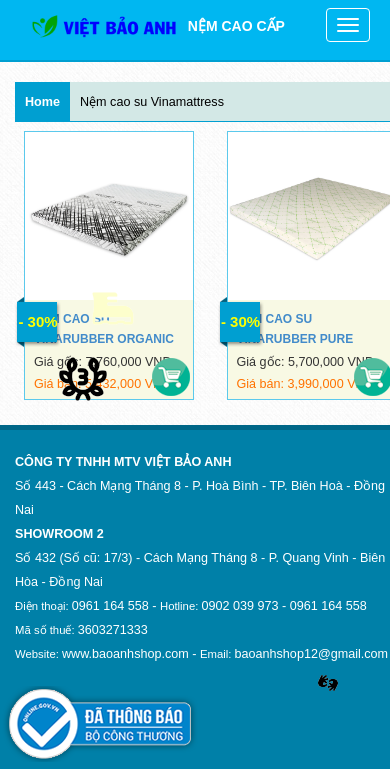 The image size is (390, 769). Describe the element at coordinates (111, 308) in the screenshot. I see `view footwear or shoe options` at that location.